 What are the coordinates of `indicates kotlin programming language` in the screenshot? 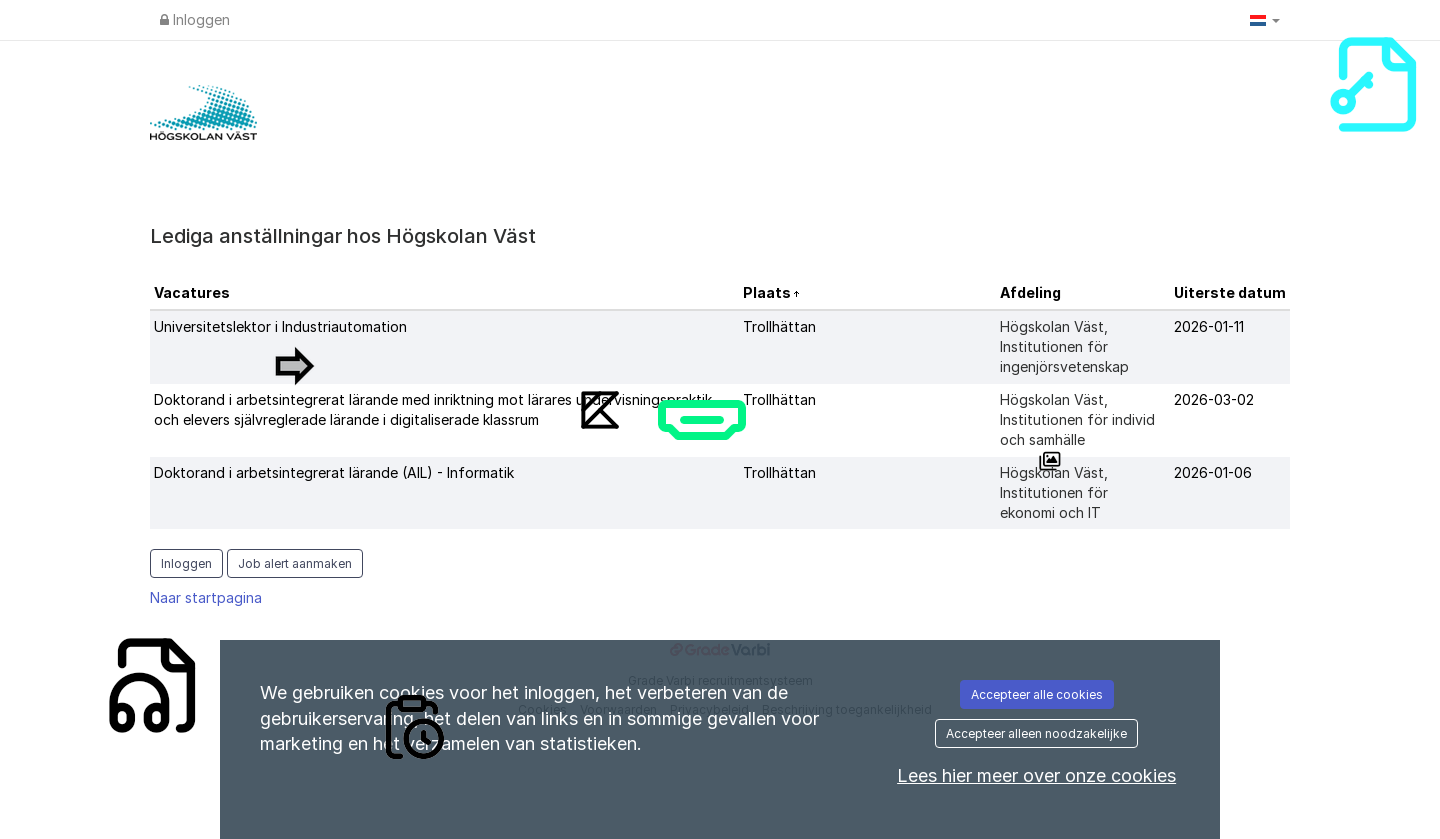 It's located at (600, 410).